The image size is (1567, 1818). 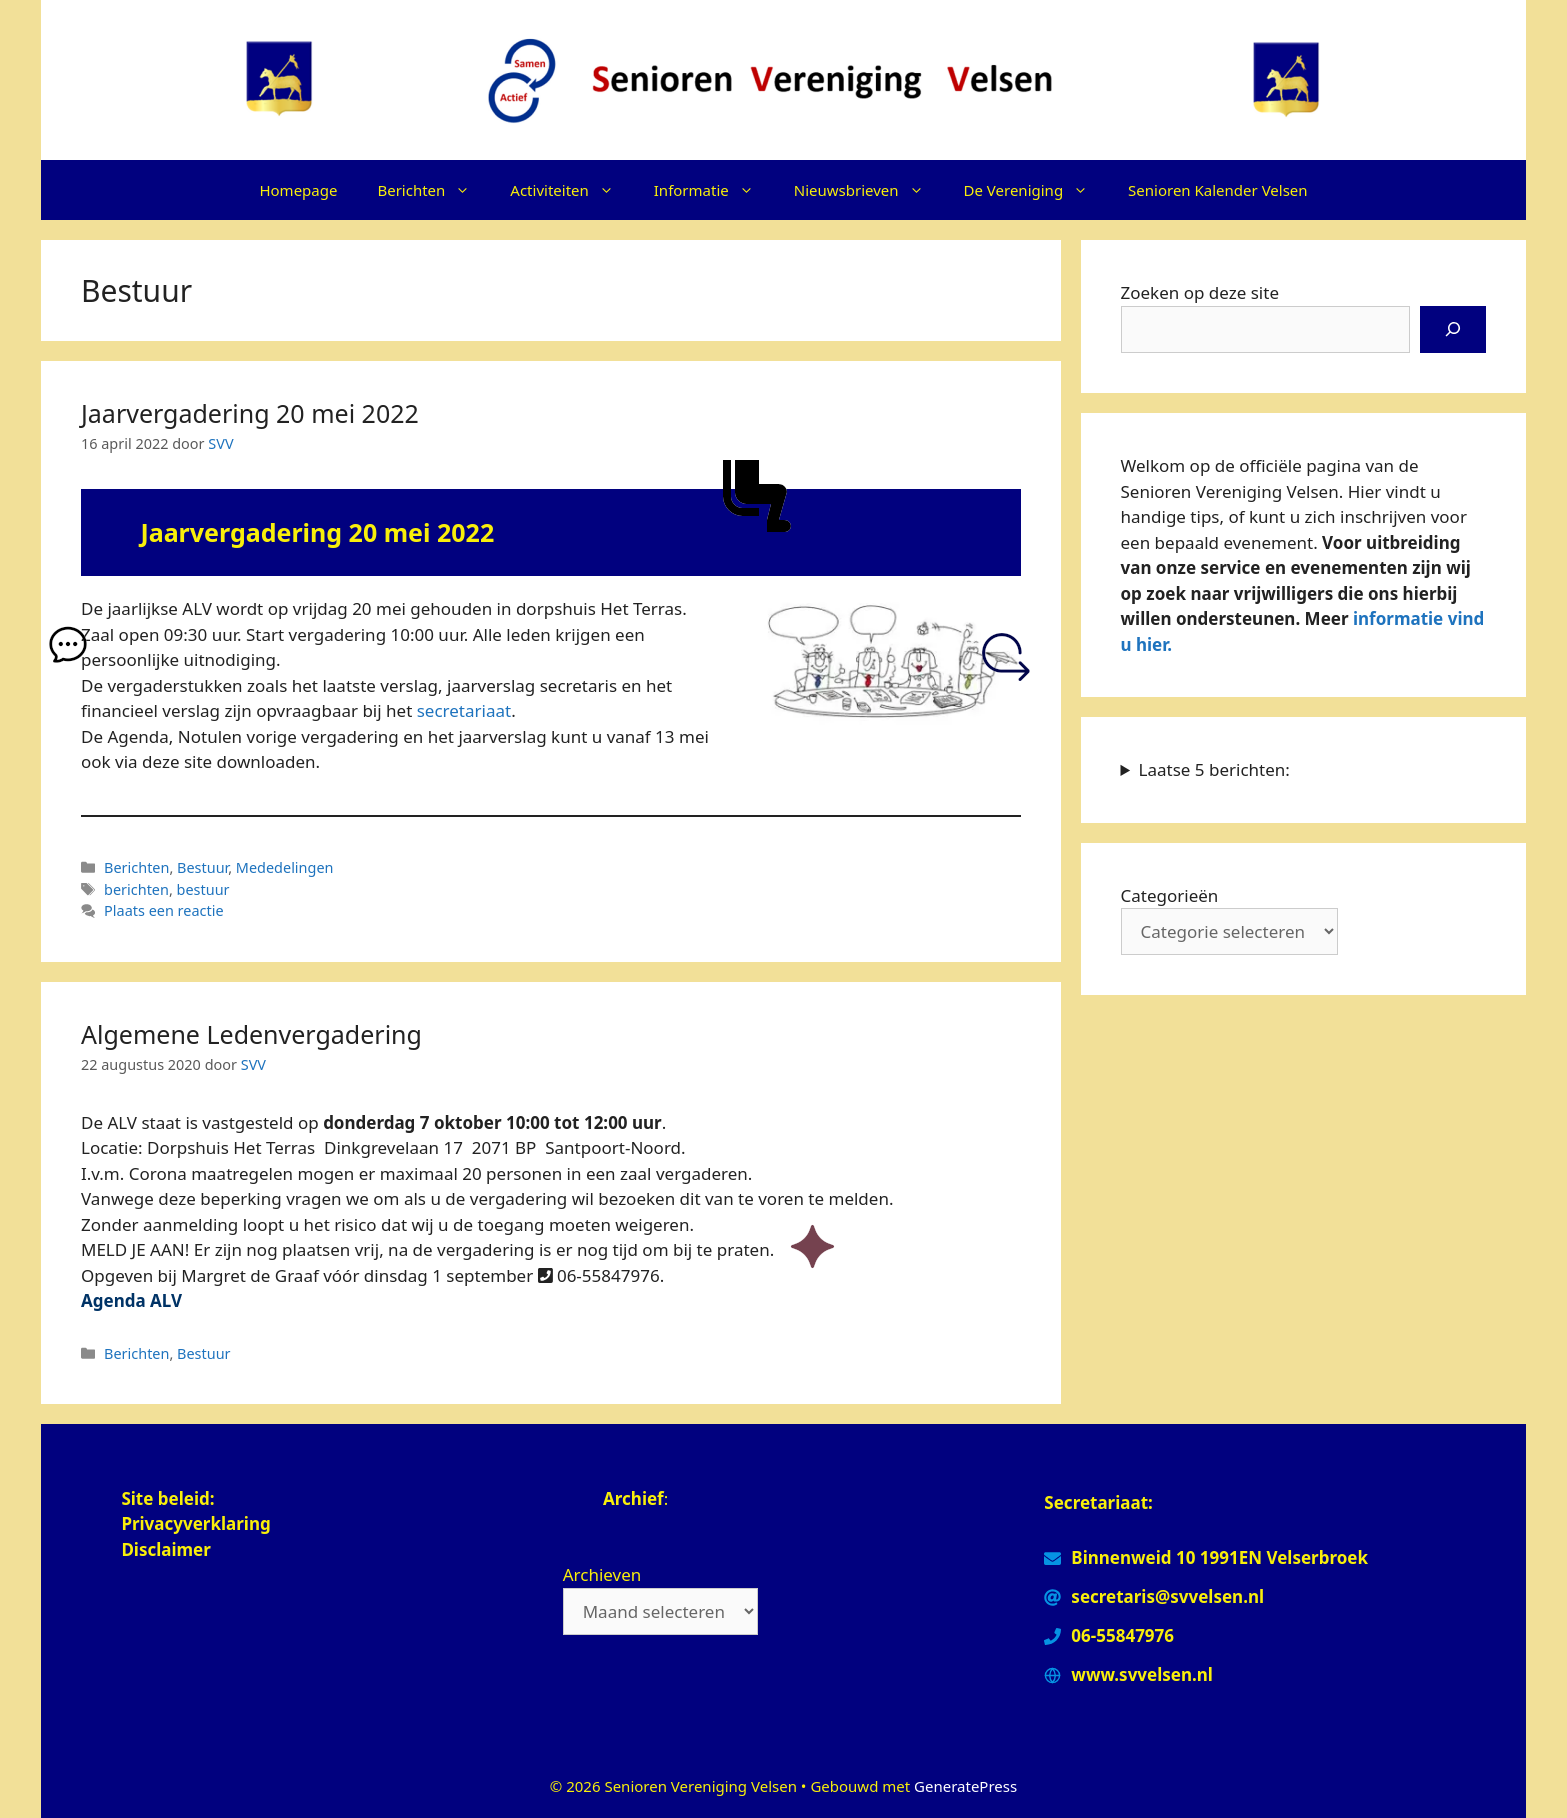 I want to click on indicates reduced legroom seating option, so click(x=759, y=496).